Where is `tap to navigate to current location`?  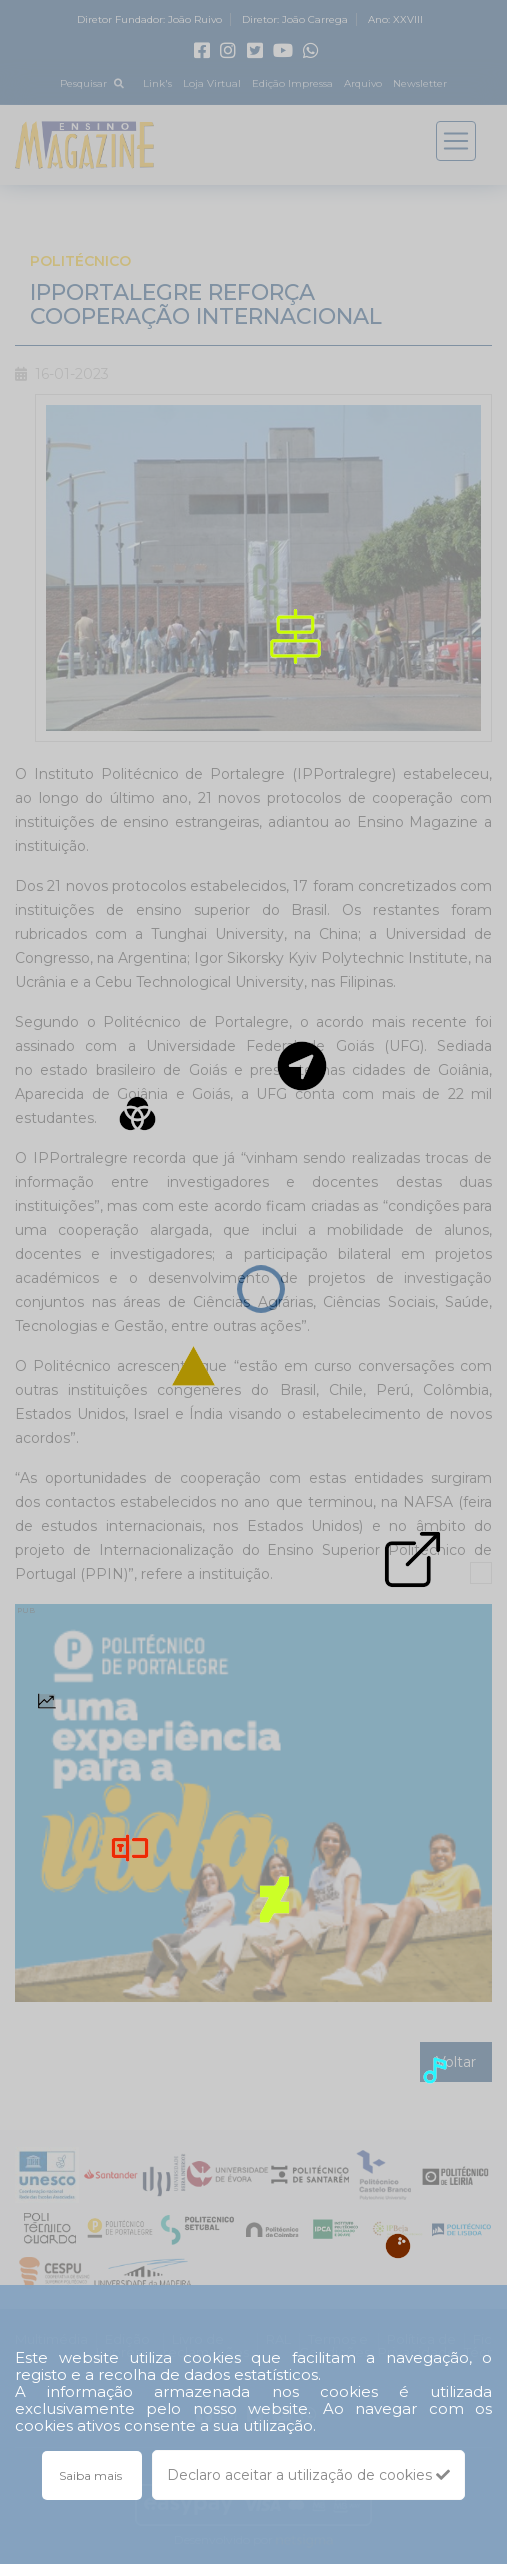 tap to navigate to current location is located at coordinates (302, 1066).